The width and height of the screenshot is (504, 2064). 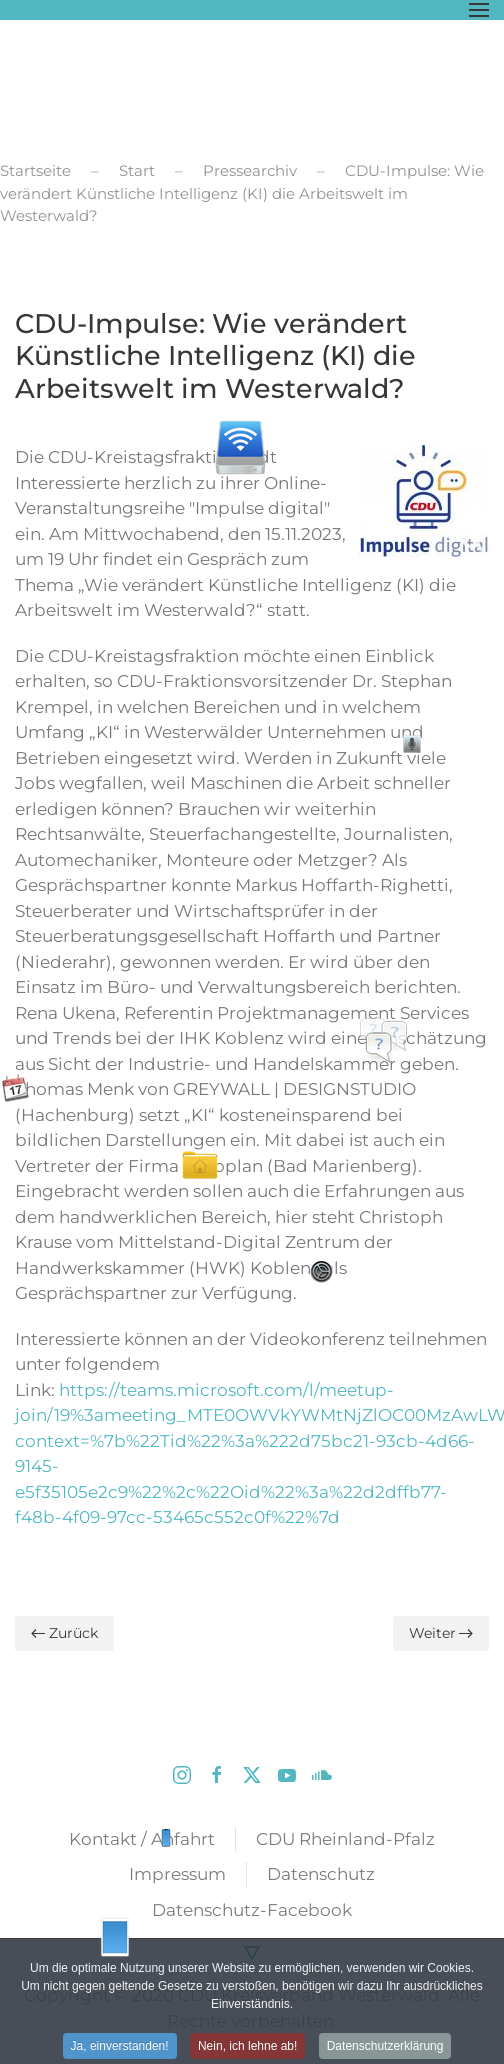 I want to click on activate voice dictation, so click(x=412, y=744).